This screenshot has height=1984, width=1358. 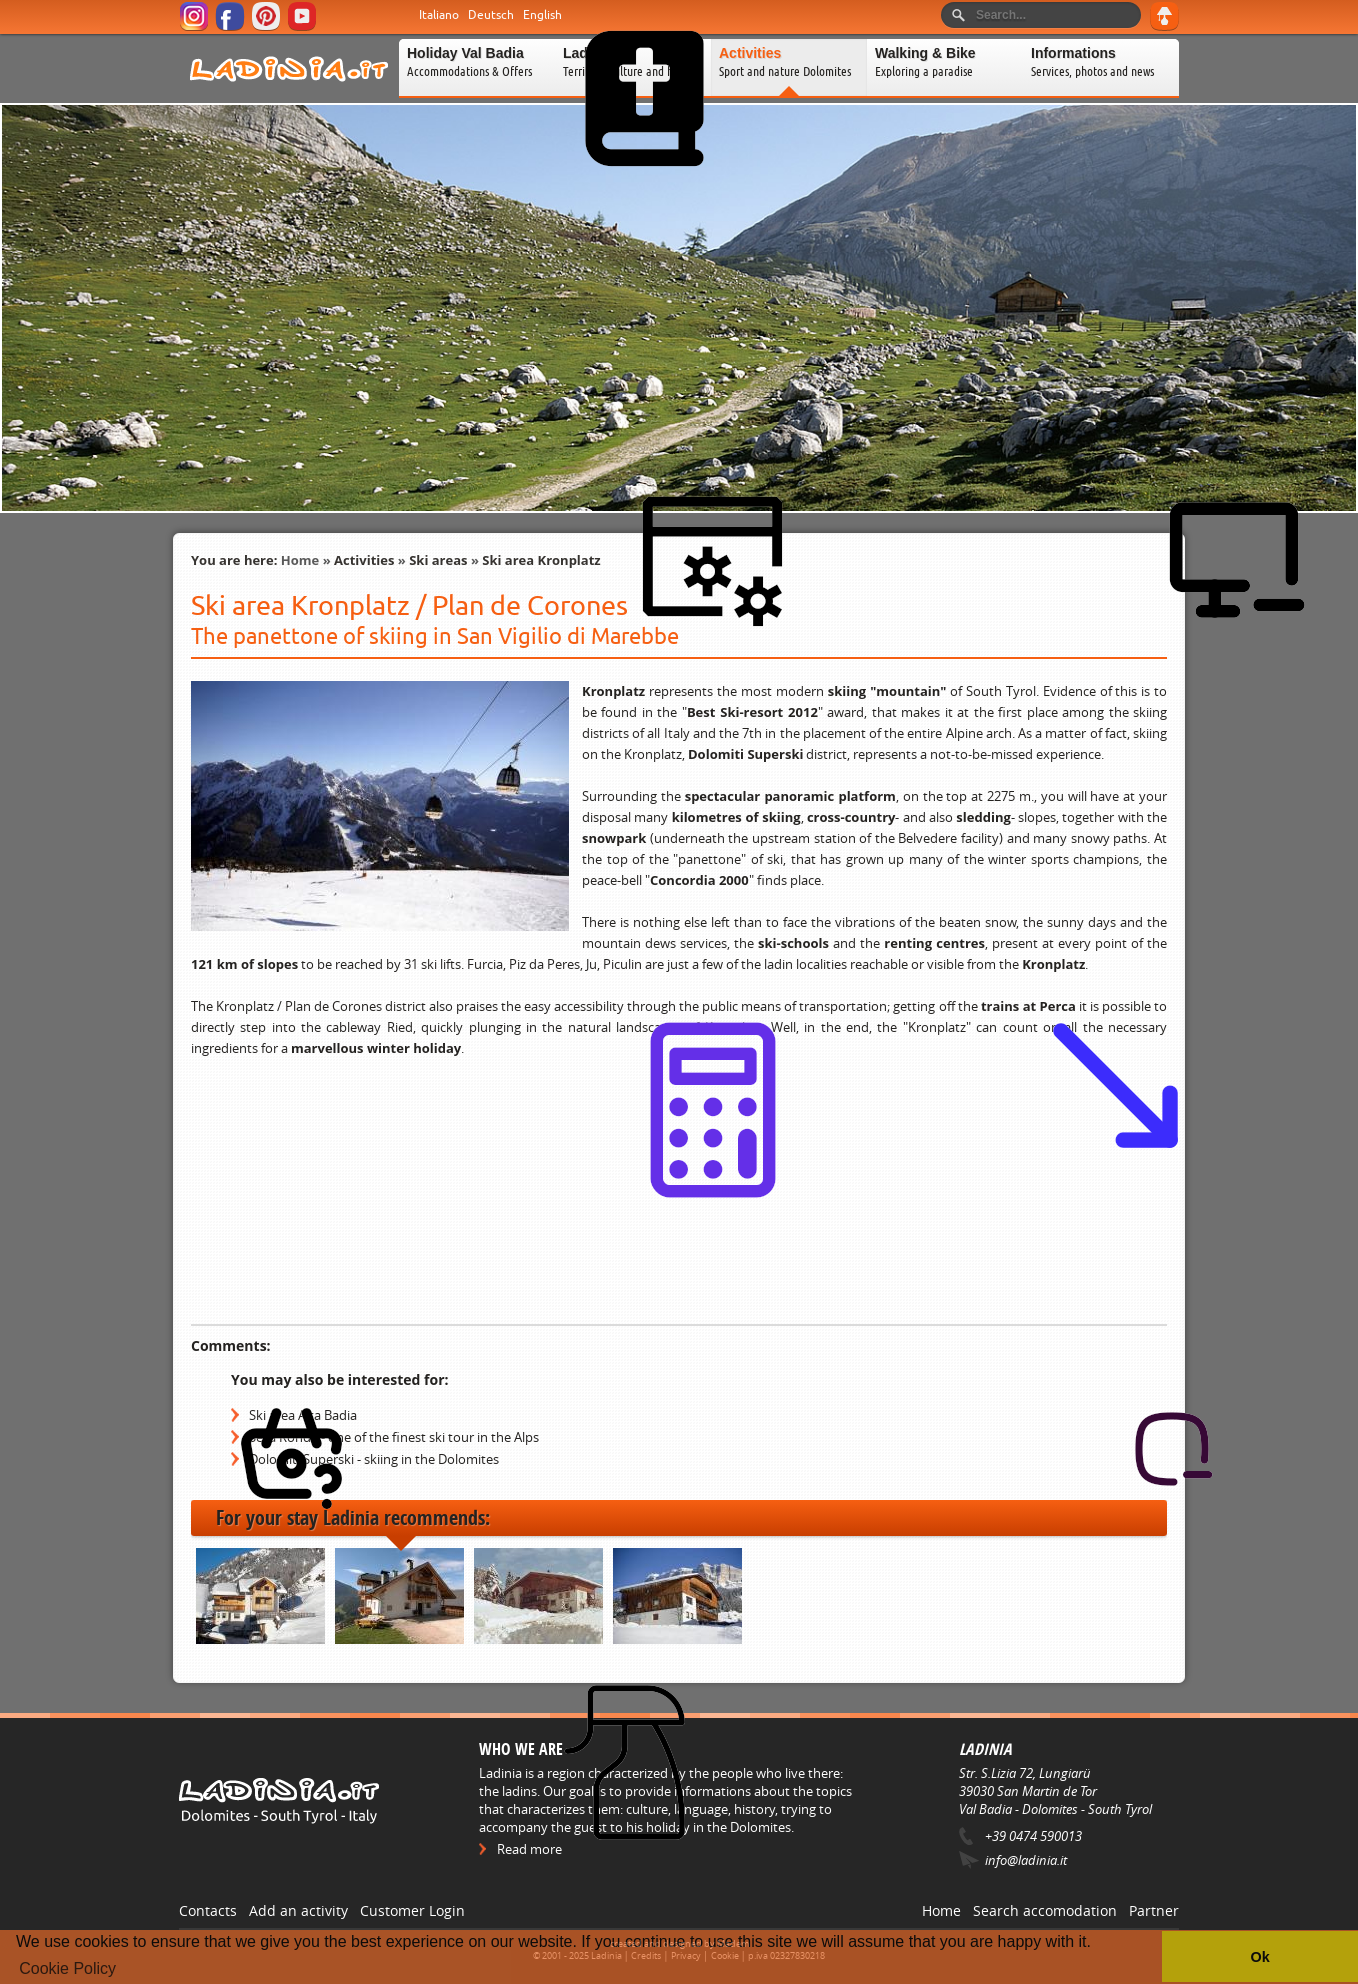 What do you see at coordinates (1172, 1449) in the screenshot?
I see `remove item from selection` at bounding box center [1172, 1449].